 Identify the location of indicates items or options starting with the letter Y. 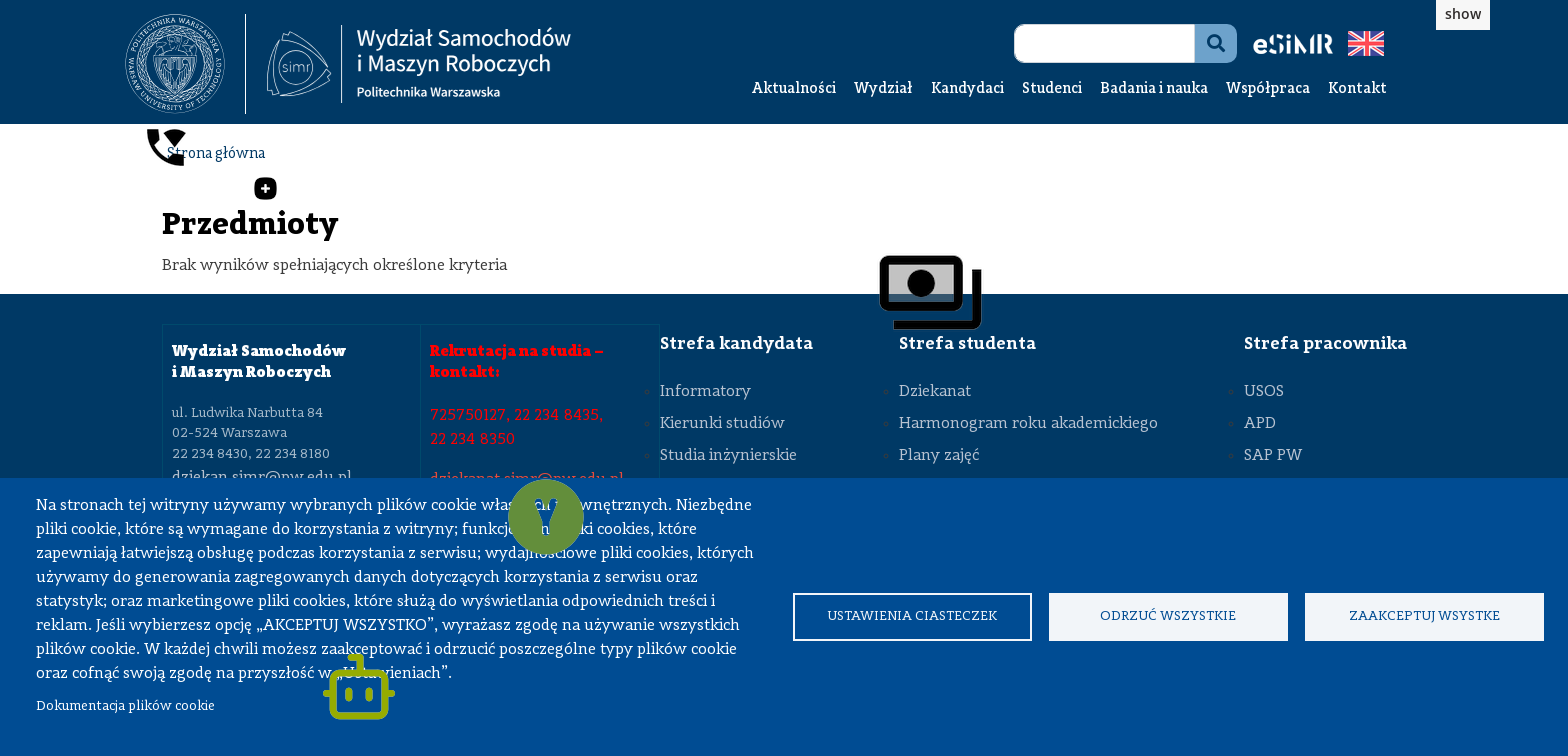
(546, 517).